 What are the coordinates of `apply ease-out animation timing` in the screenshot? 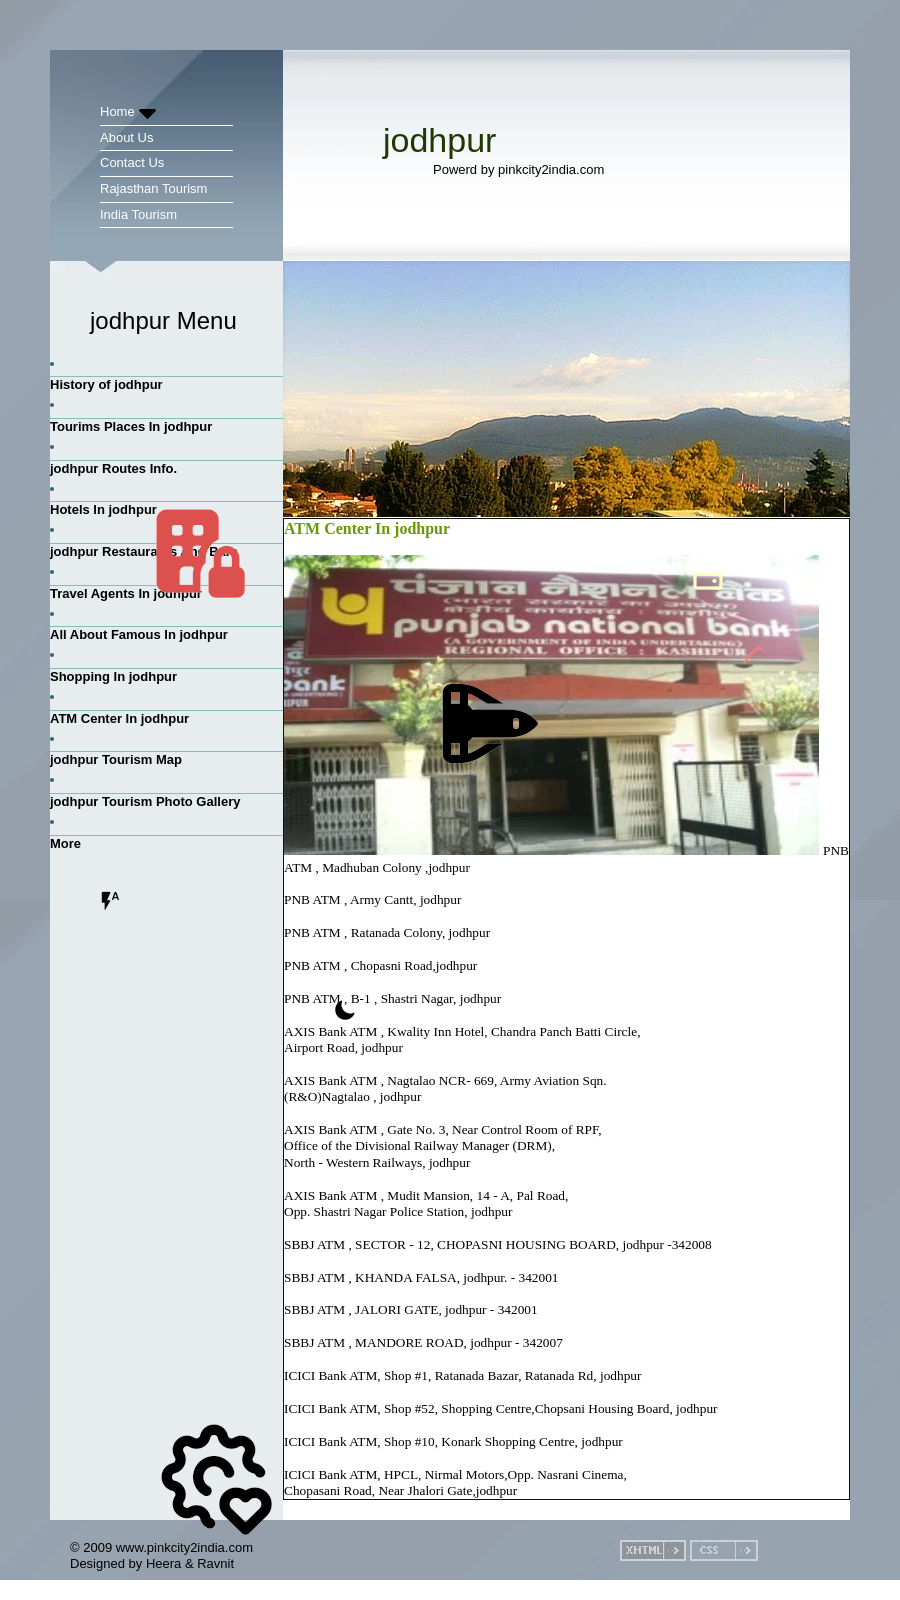 It's located at (753, 655).